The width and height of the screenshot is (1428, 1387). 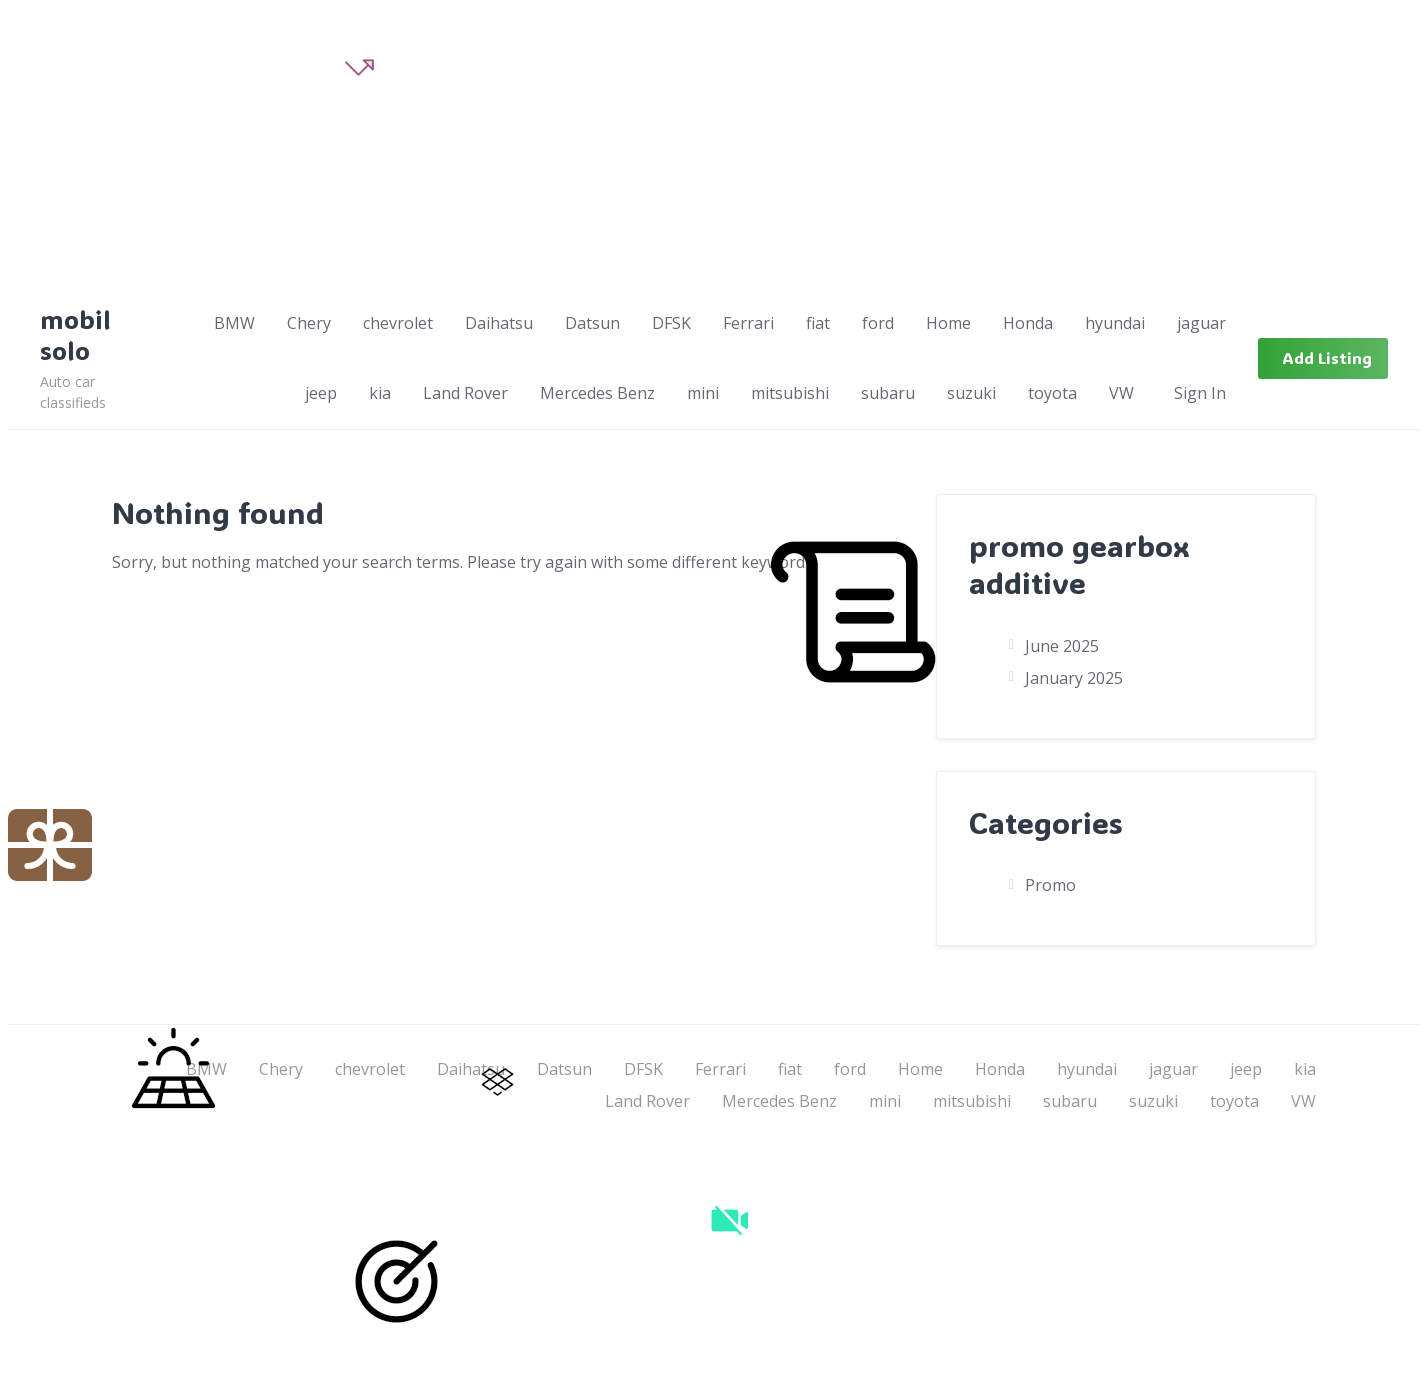 What do you see at coordinates (859, 612) in the screenshot?
I see `view terms and conditions or legal document` at bounding box center [859, 612].